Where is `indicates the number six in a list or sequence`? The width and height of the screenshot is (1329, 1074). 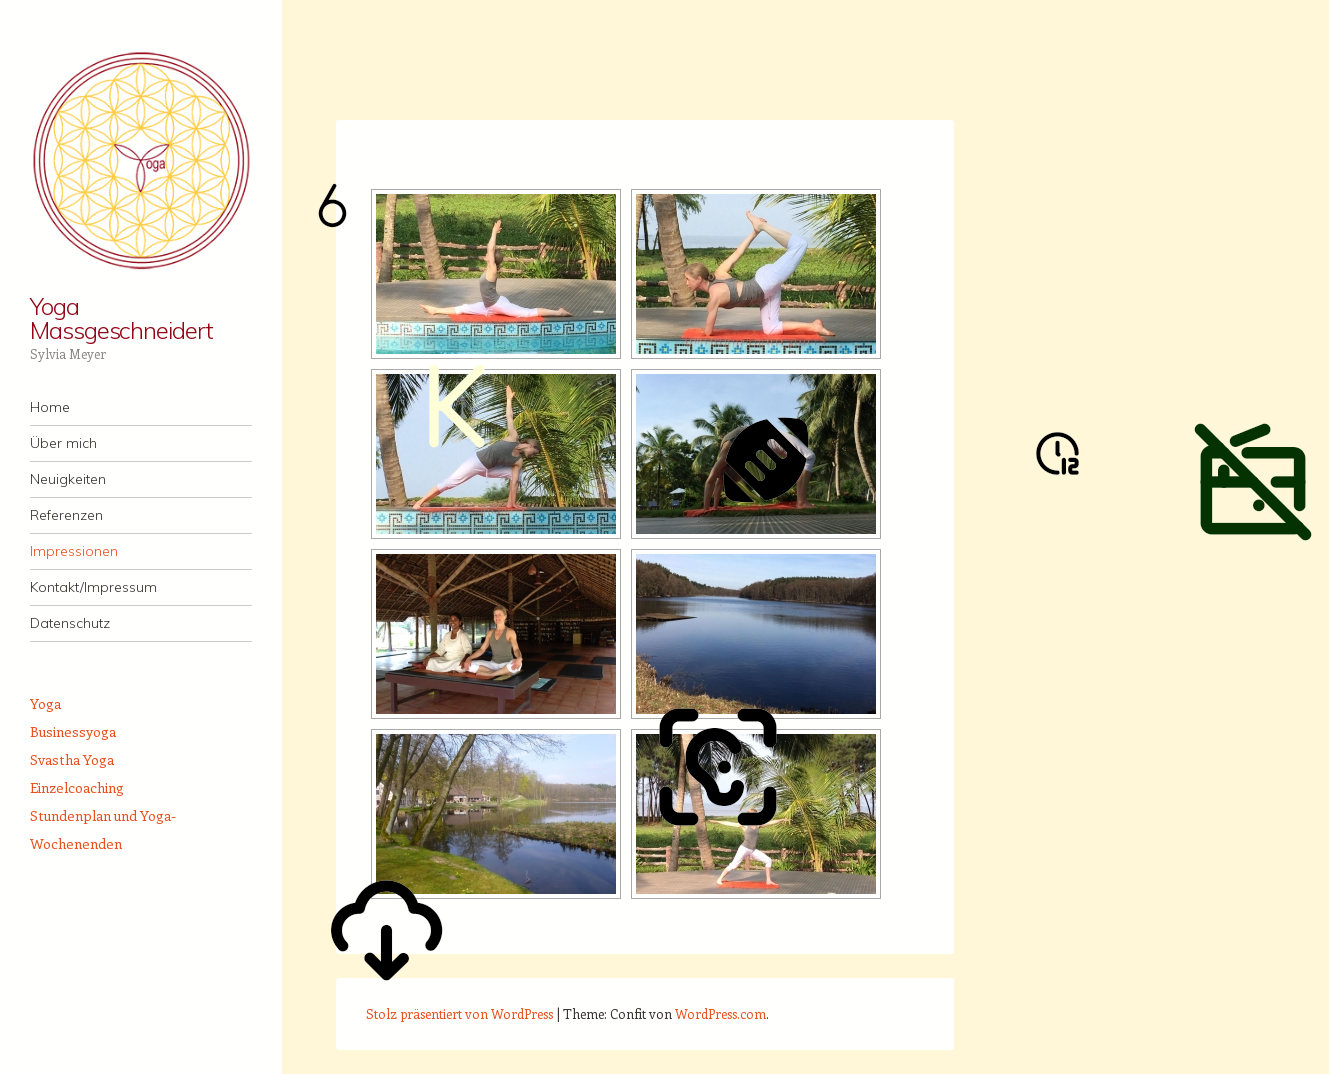
indicates the number six in a list or sequence is located at coordinates (332, 205).